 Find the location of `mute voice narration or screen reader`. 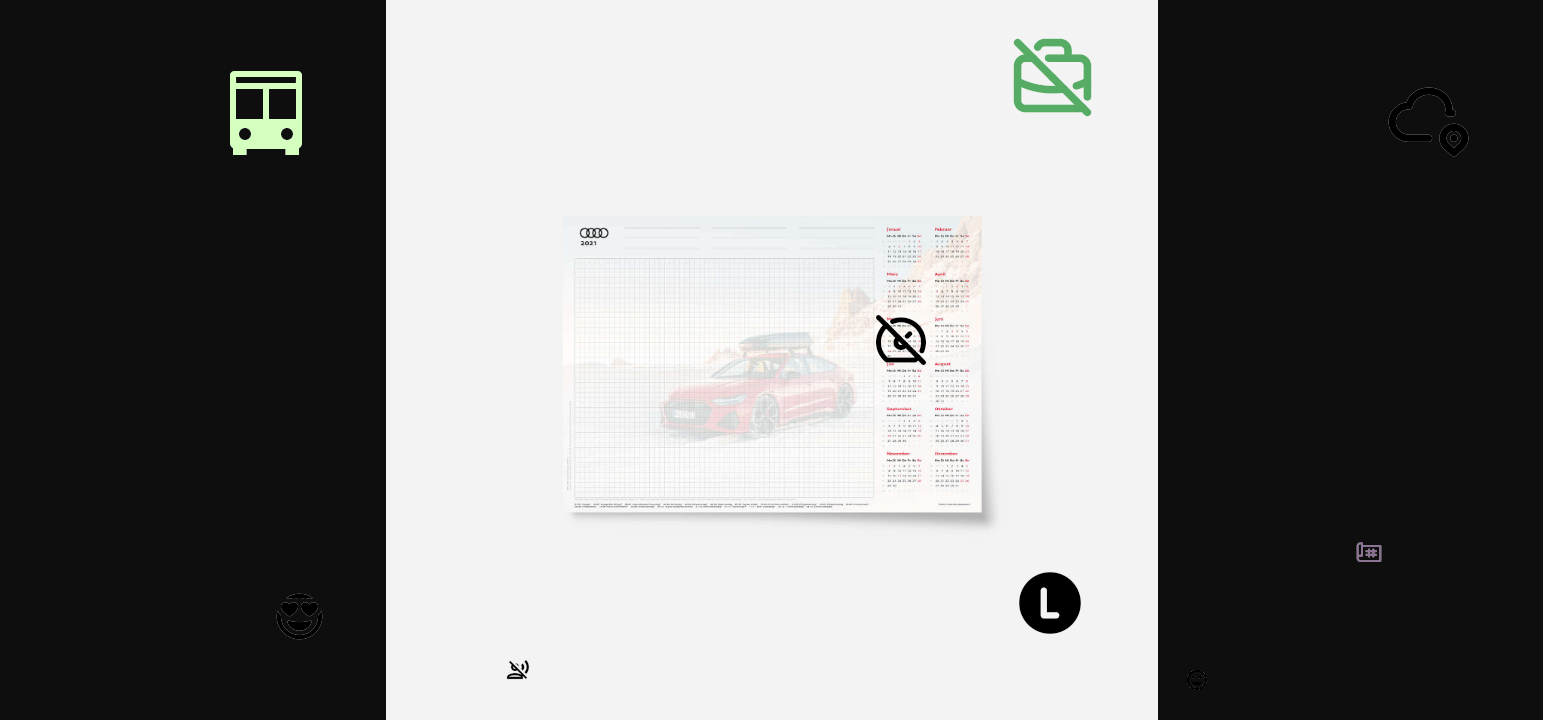

mute voice narration or screen reader is located at coordinates (518, 670).